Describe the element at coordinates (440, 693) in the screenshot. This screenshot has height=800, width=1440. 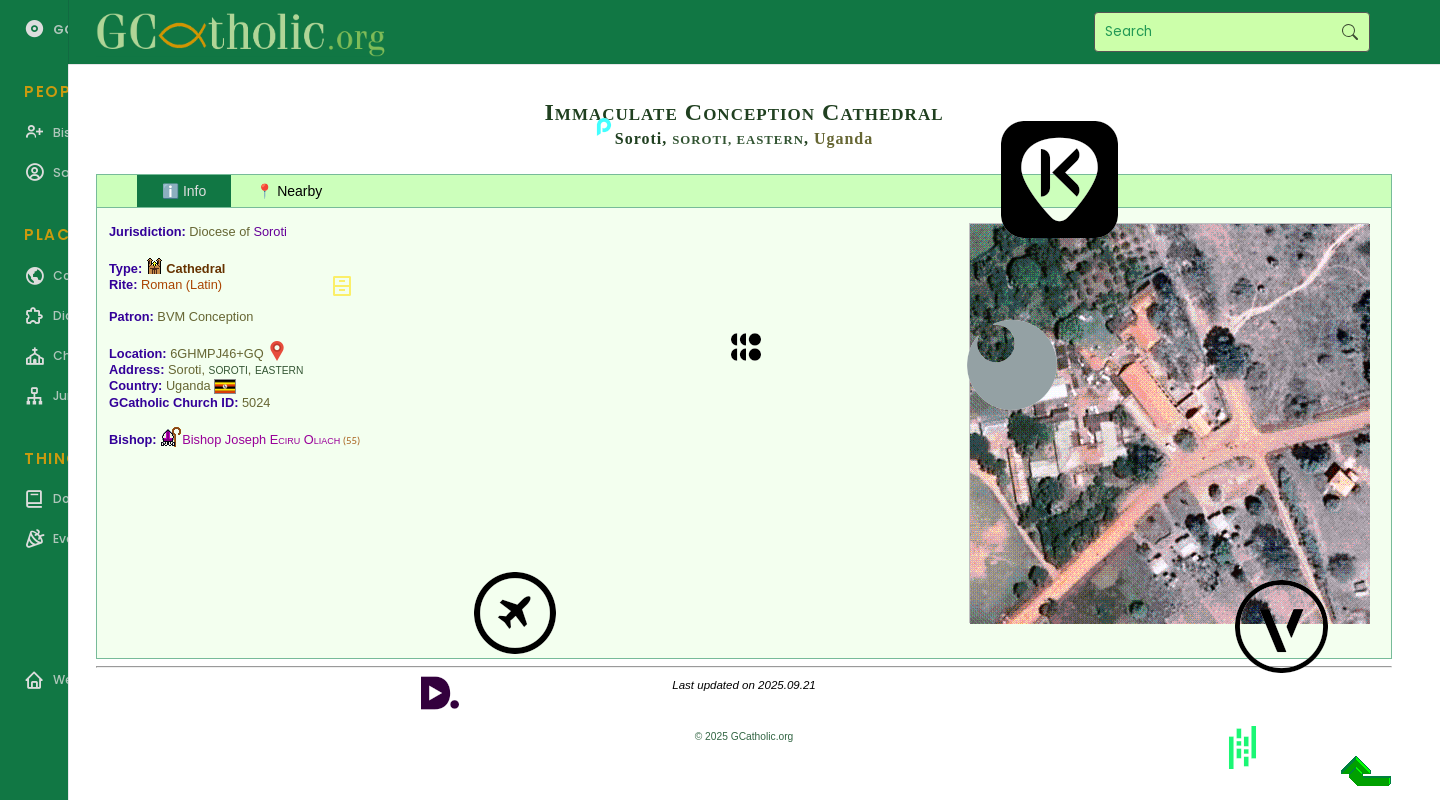
I see `open DTube video platform` at that location.